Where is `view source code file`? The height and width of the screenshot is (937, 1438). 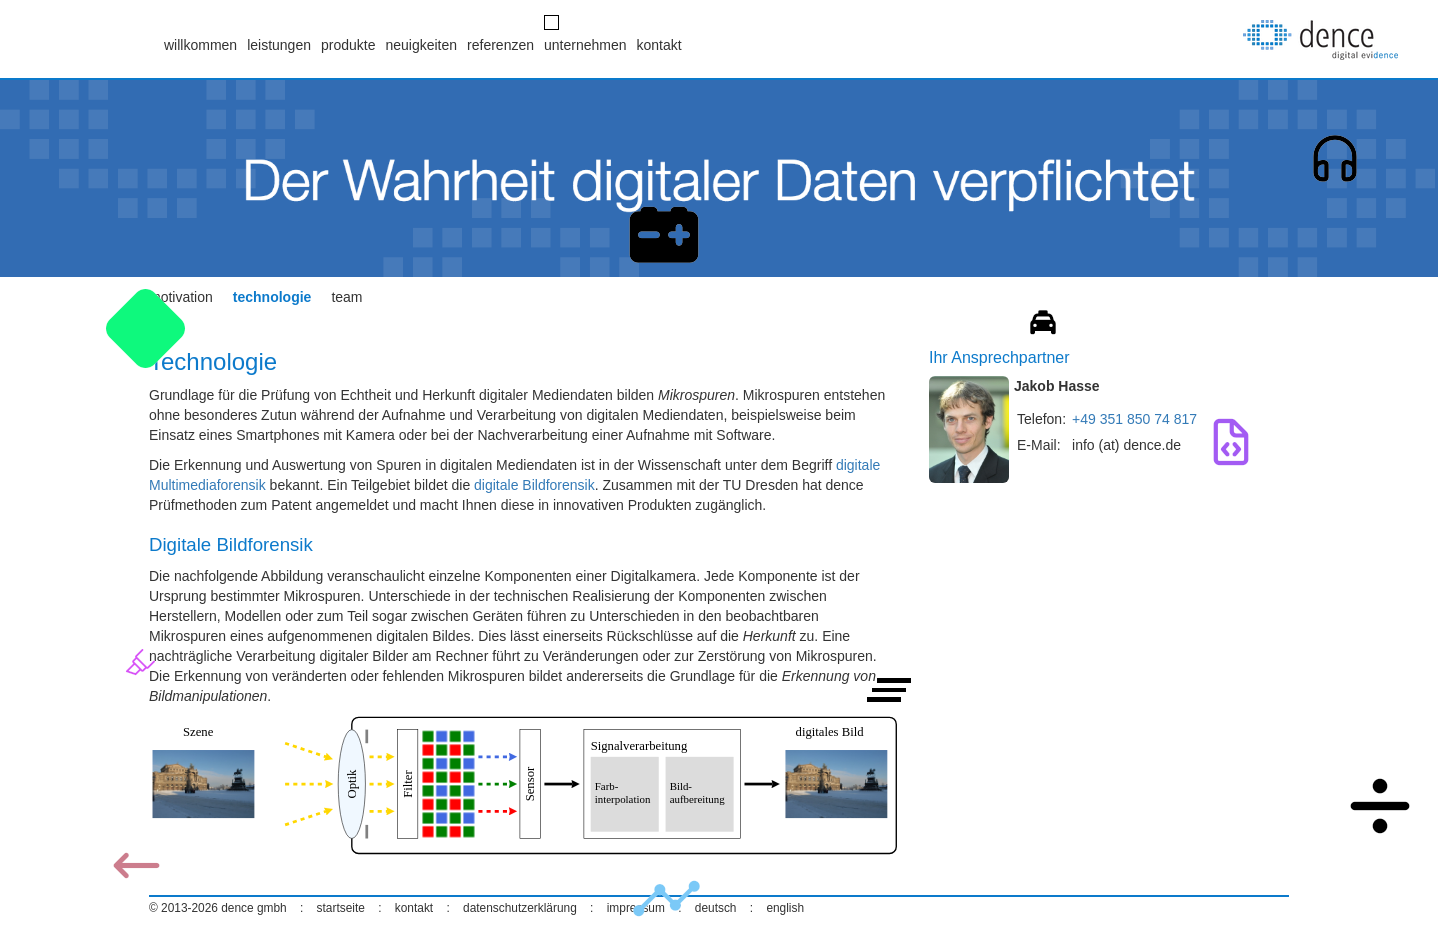 view source code file is located at coordinates (1231, 442).